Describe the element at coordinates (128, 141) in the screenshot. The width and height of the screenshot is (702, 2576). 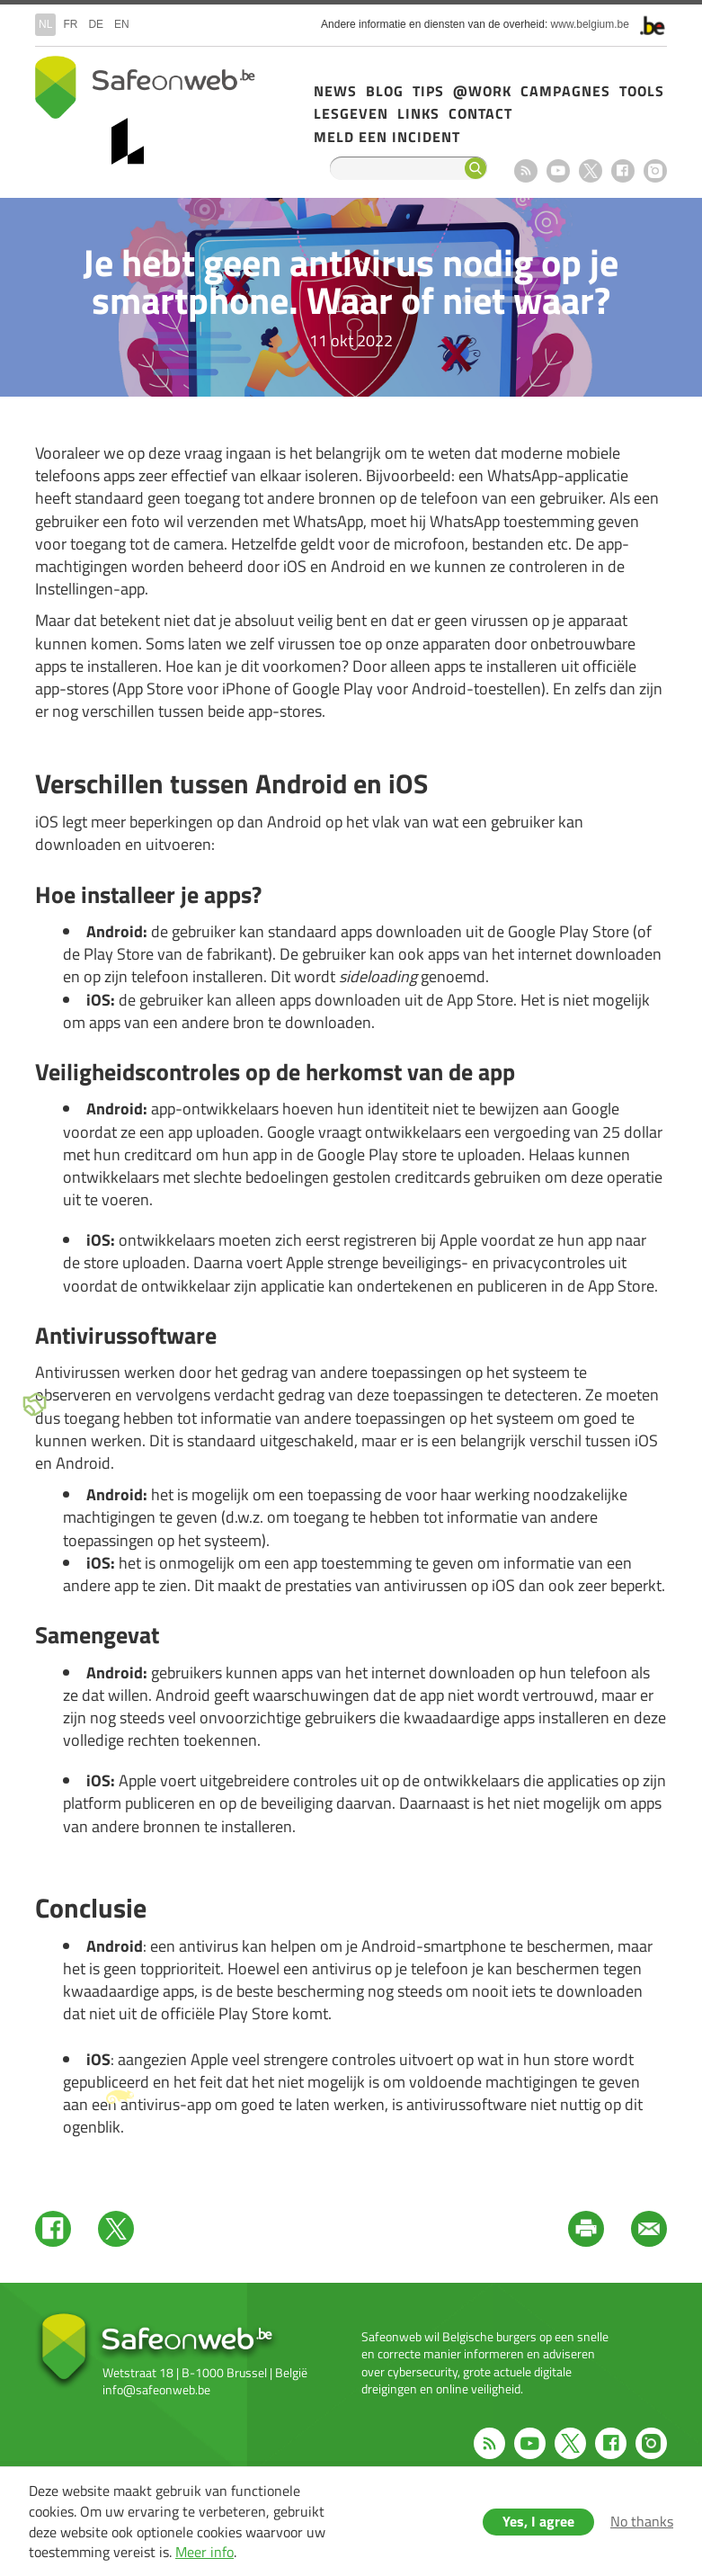
I see `lucid software company logo` at that location.